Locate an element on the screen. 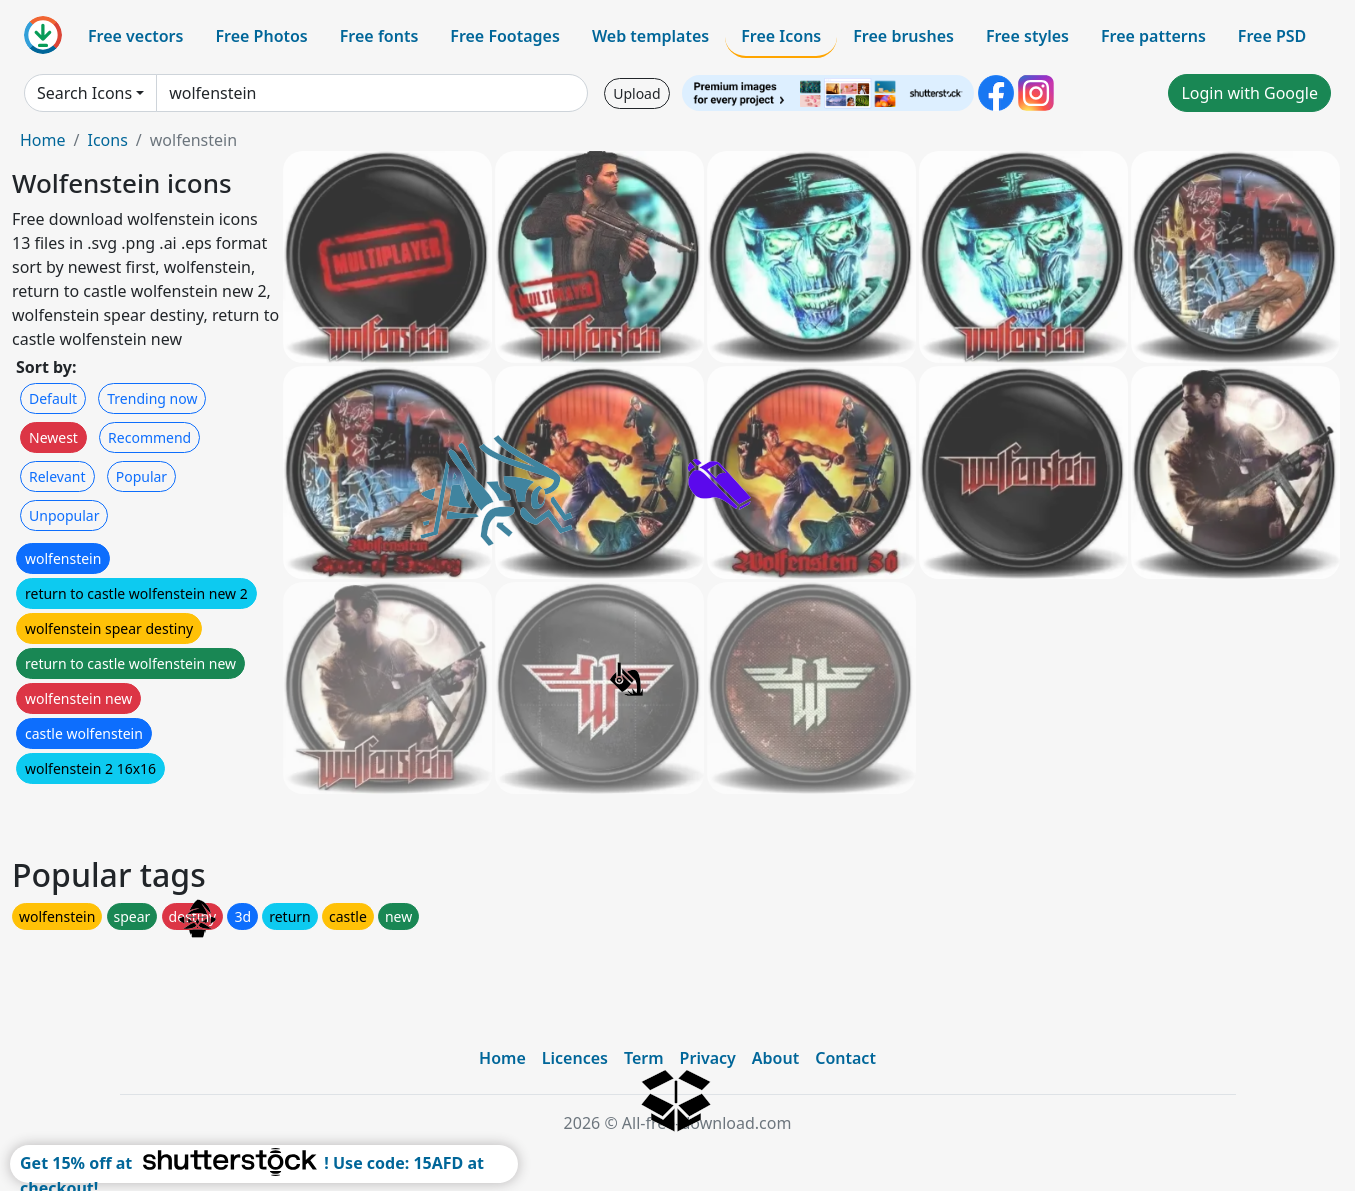 The image size is (1355, 1191). pour molten metal in a crafting game is located at coordinates (626, 679).